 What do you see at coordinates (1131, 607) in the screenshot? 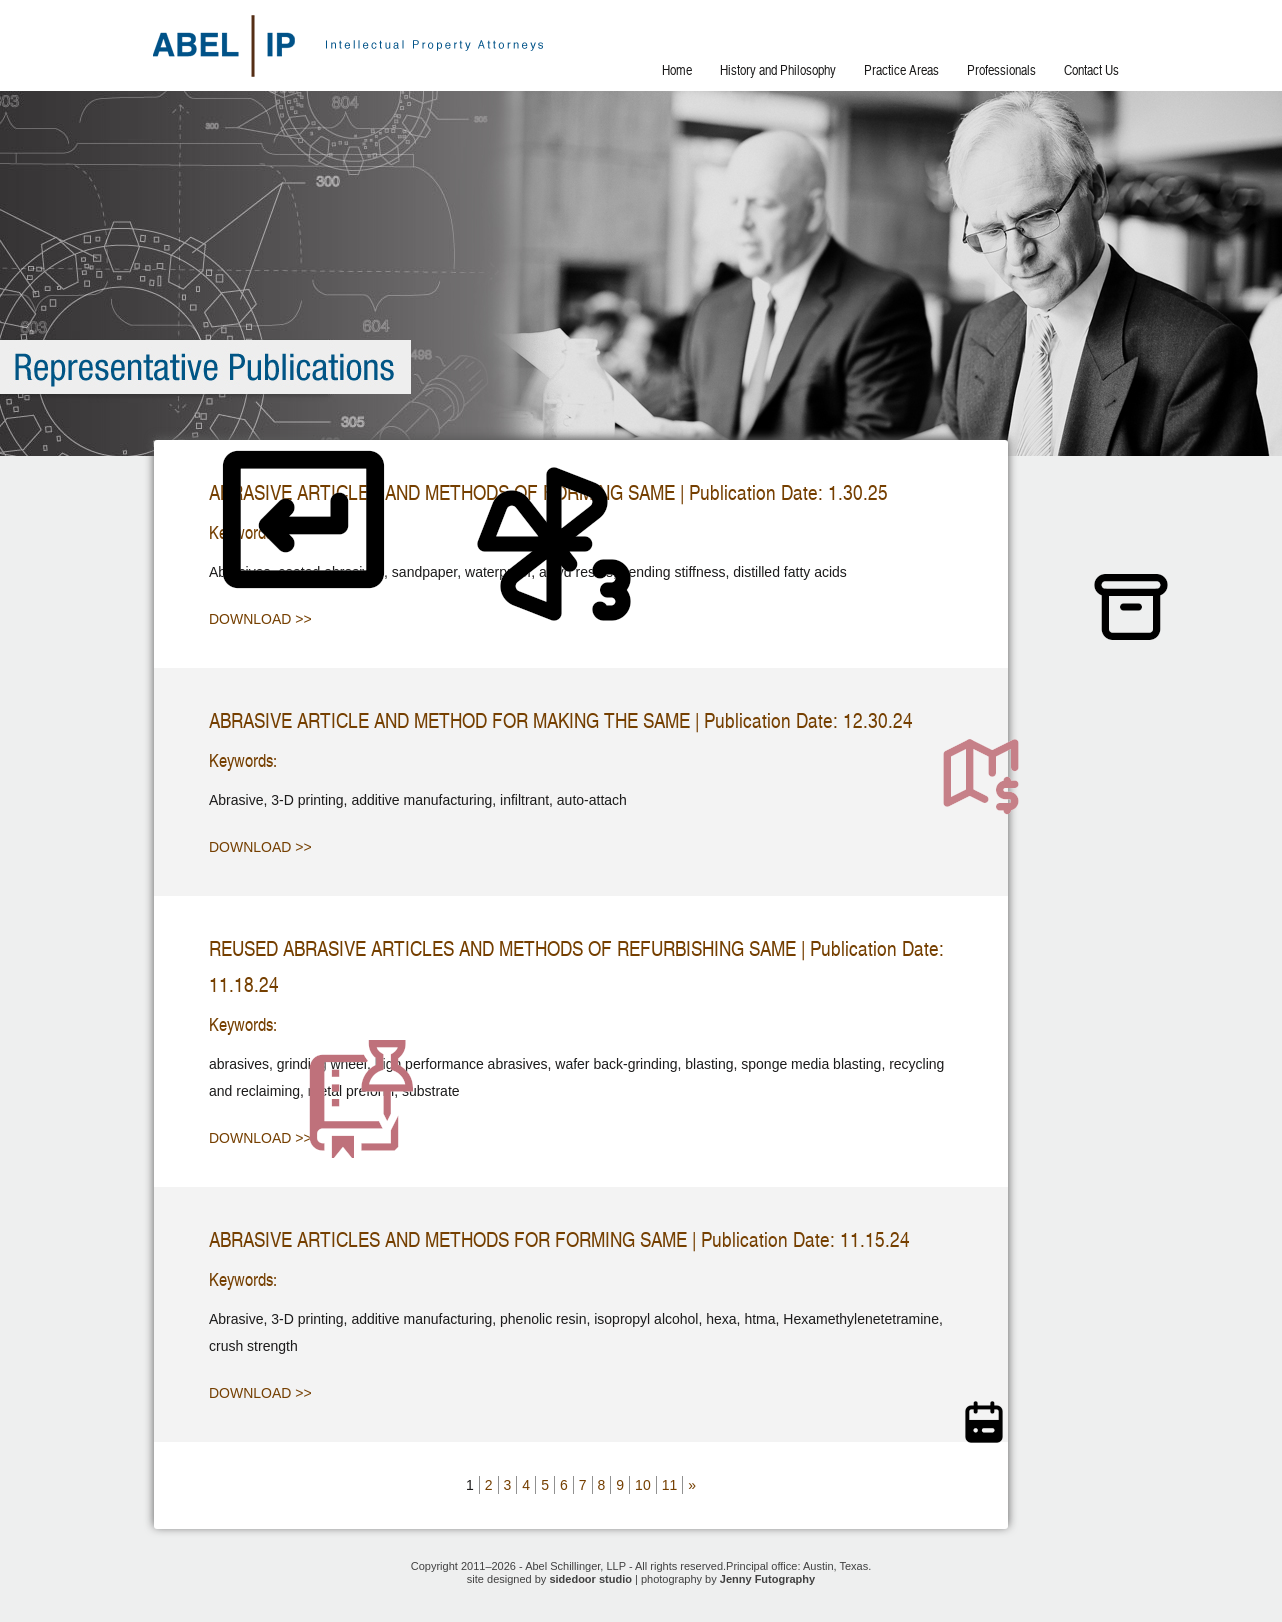
I see `archive this item` at bounding box center [1131, 607].